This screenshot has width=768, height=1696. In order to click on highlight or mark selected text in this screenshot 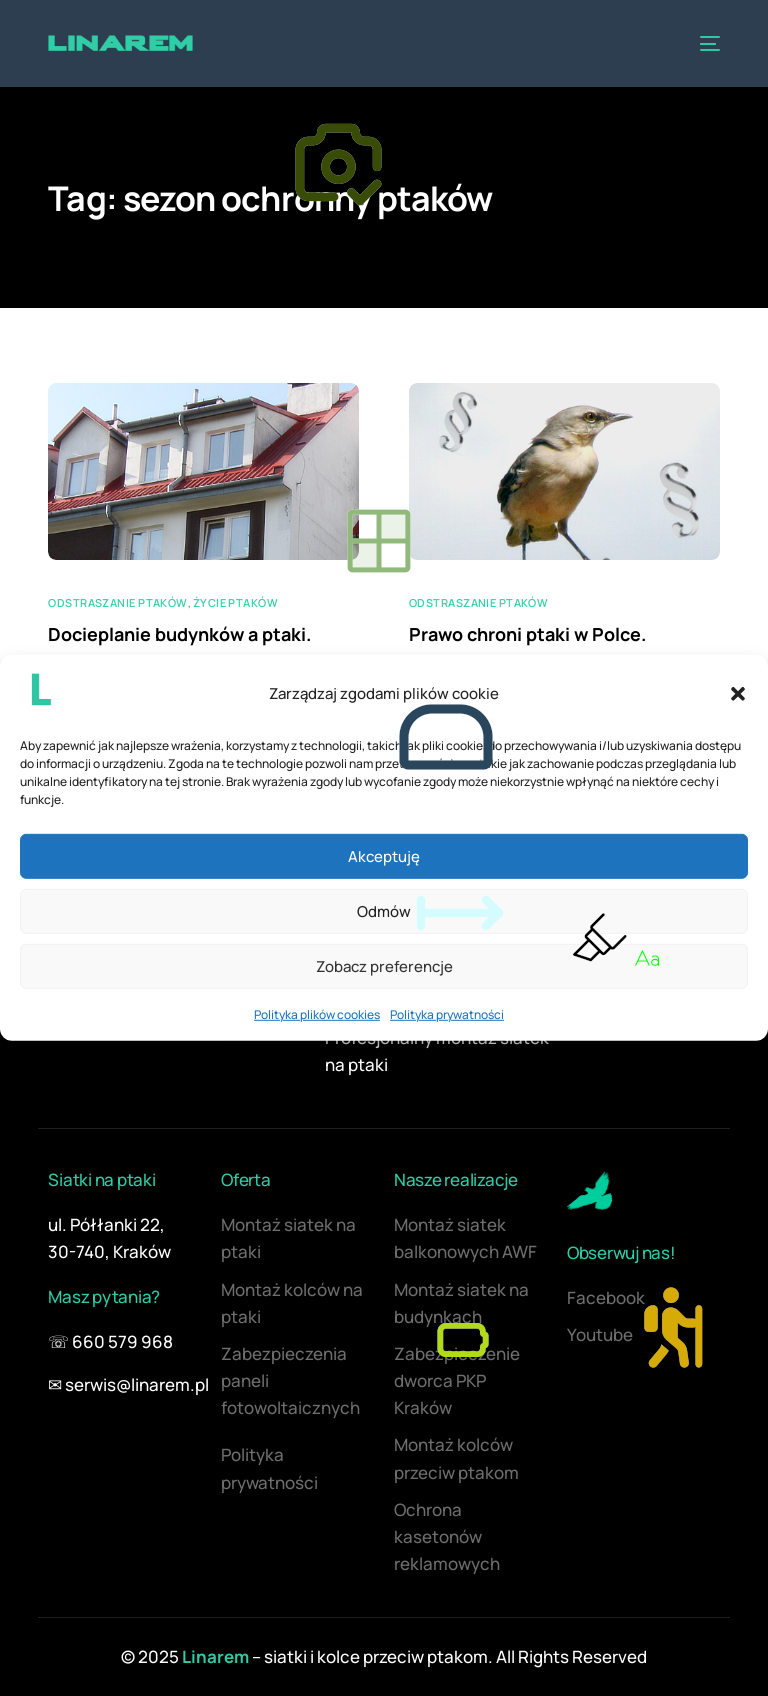, I will do `click(598, 940)`.